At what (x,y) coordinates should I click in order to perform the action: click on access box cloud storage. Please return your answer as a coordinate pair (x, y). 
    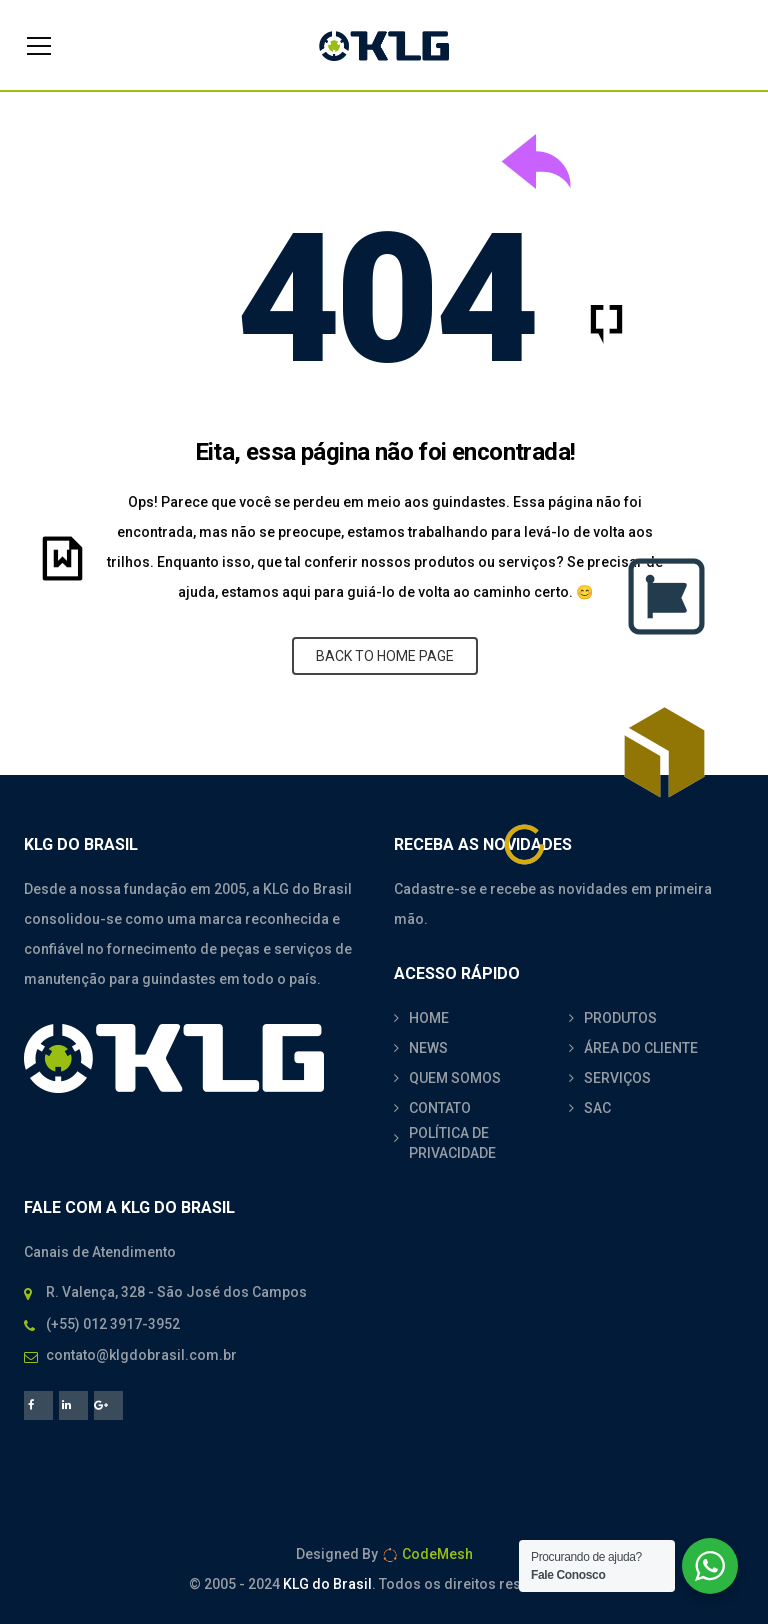
    Looking at the image, I should click on (664, 753).